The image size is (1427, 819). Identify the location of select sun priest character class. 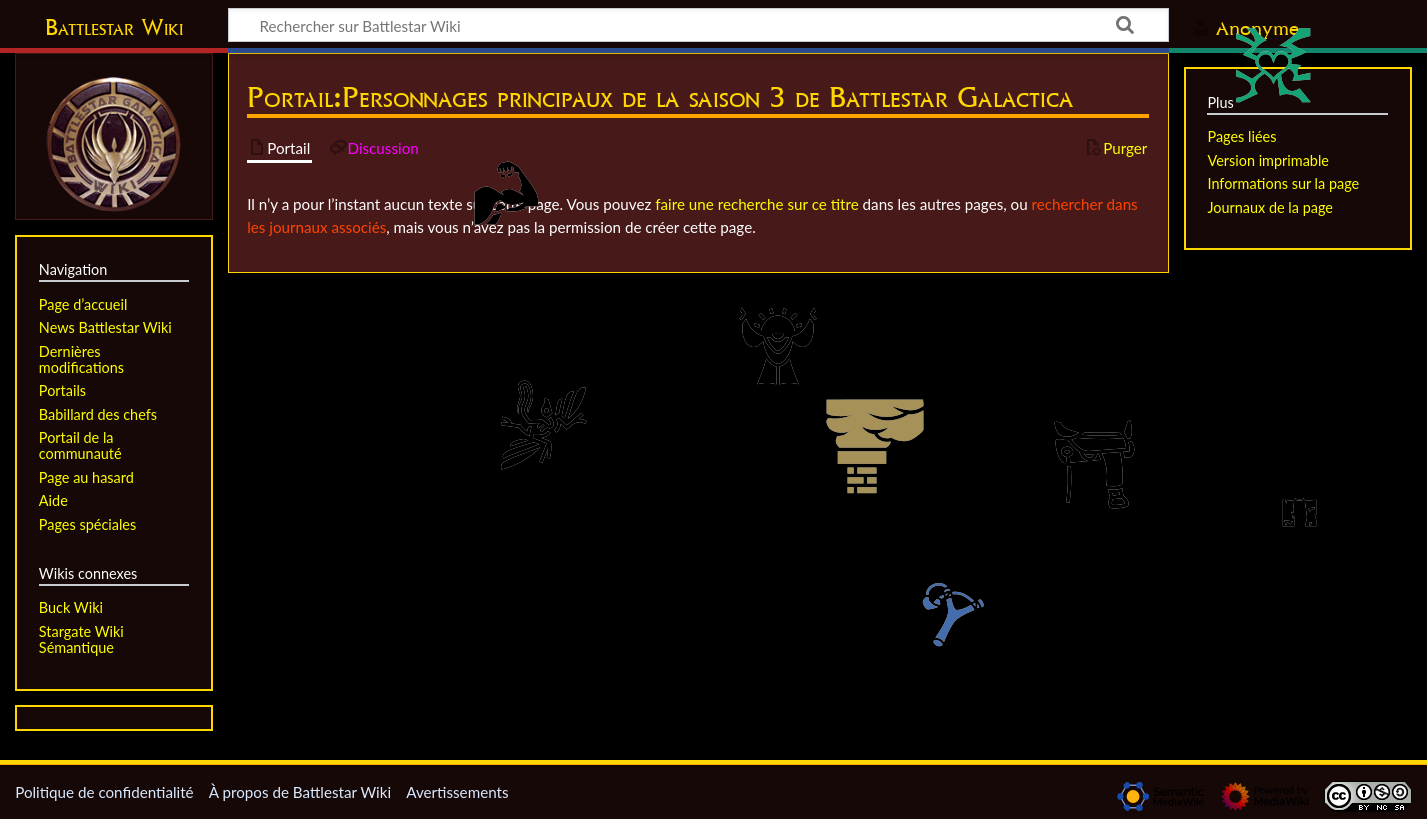
(778, 346).